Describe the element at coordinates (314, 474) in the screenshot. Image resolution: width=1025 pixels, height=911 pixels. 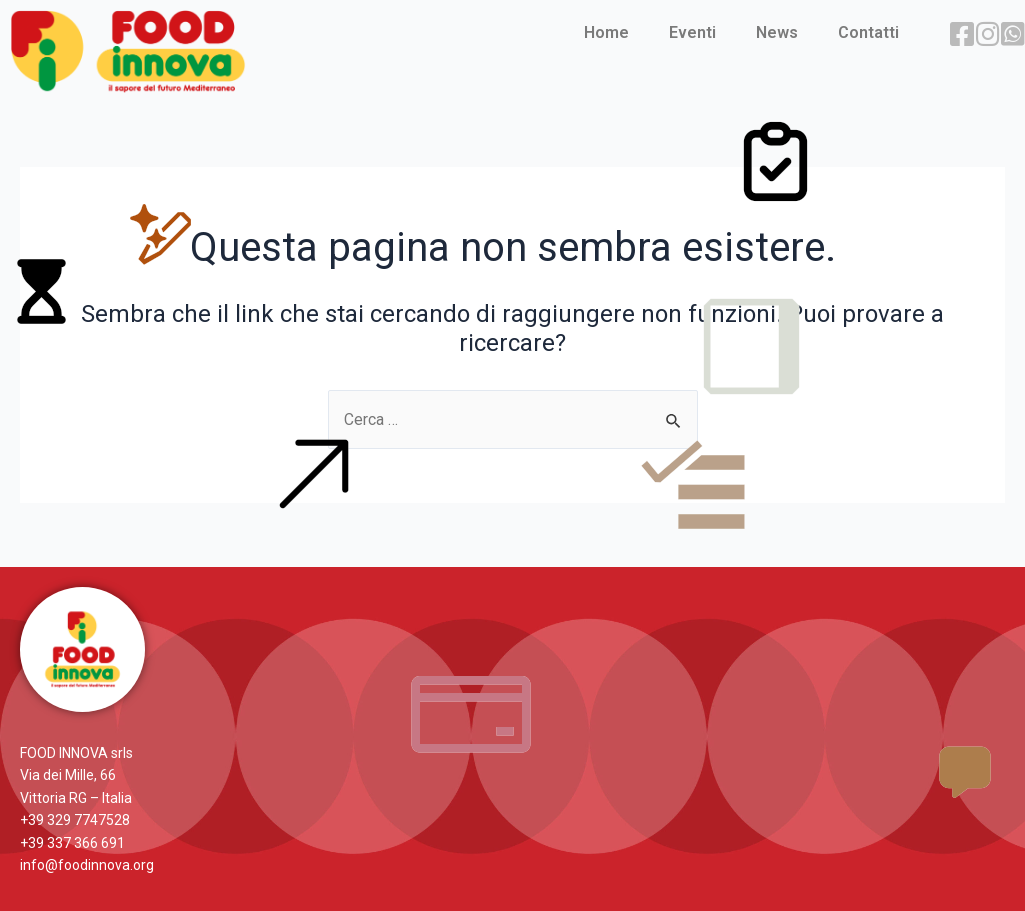
I see `open link in new tab or window` at that location.